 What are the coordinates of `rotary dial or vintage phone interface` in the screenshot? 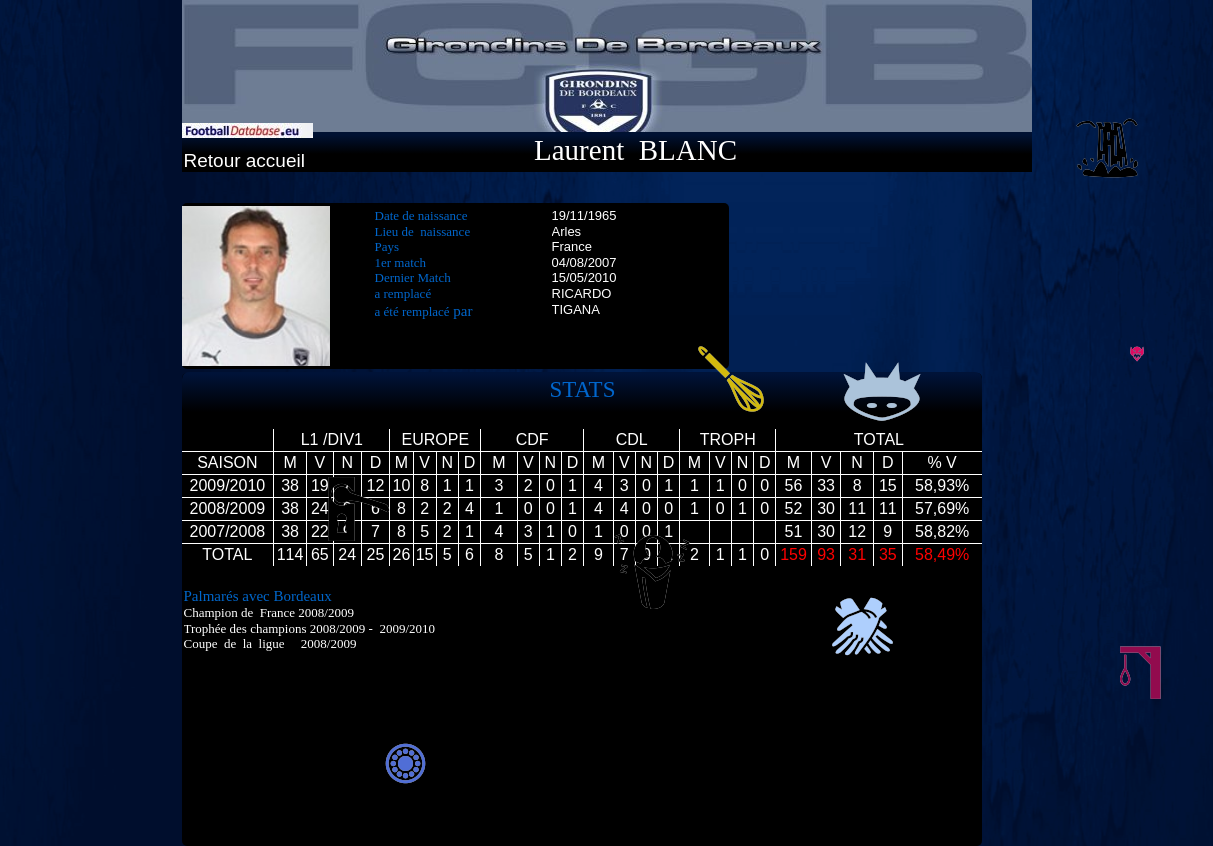 It's located at (405, 763).